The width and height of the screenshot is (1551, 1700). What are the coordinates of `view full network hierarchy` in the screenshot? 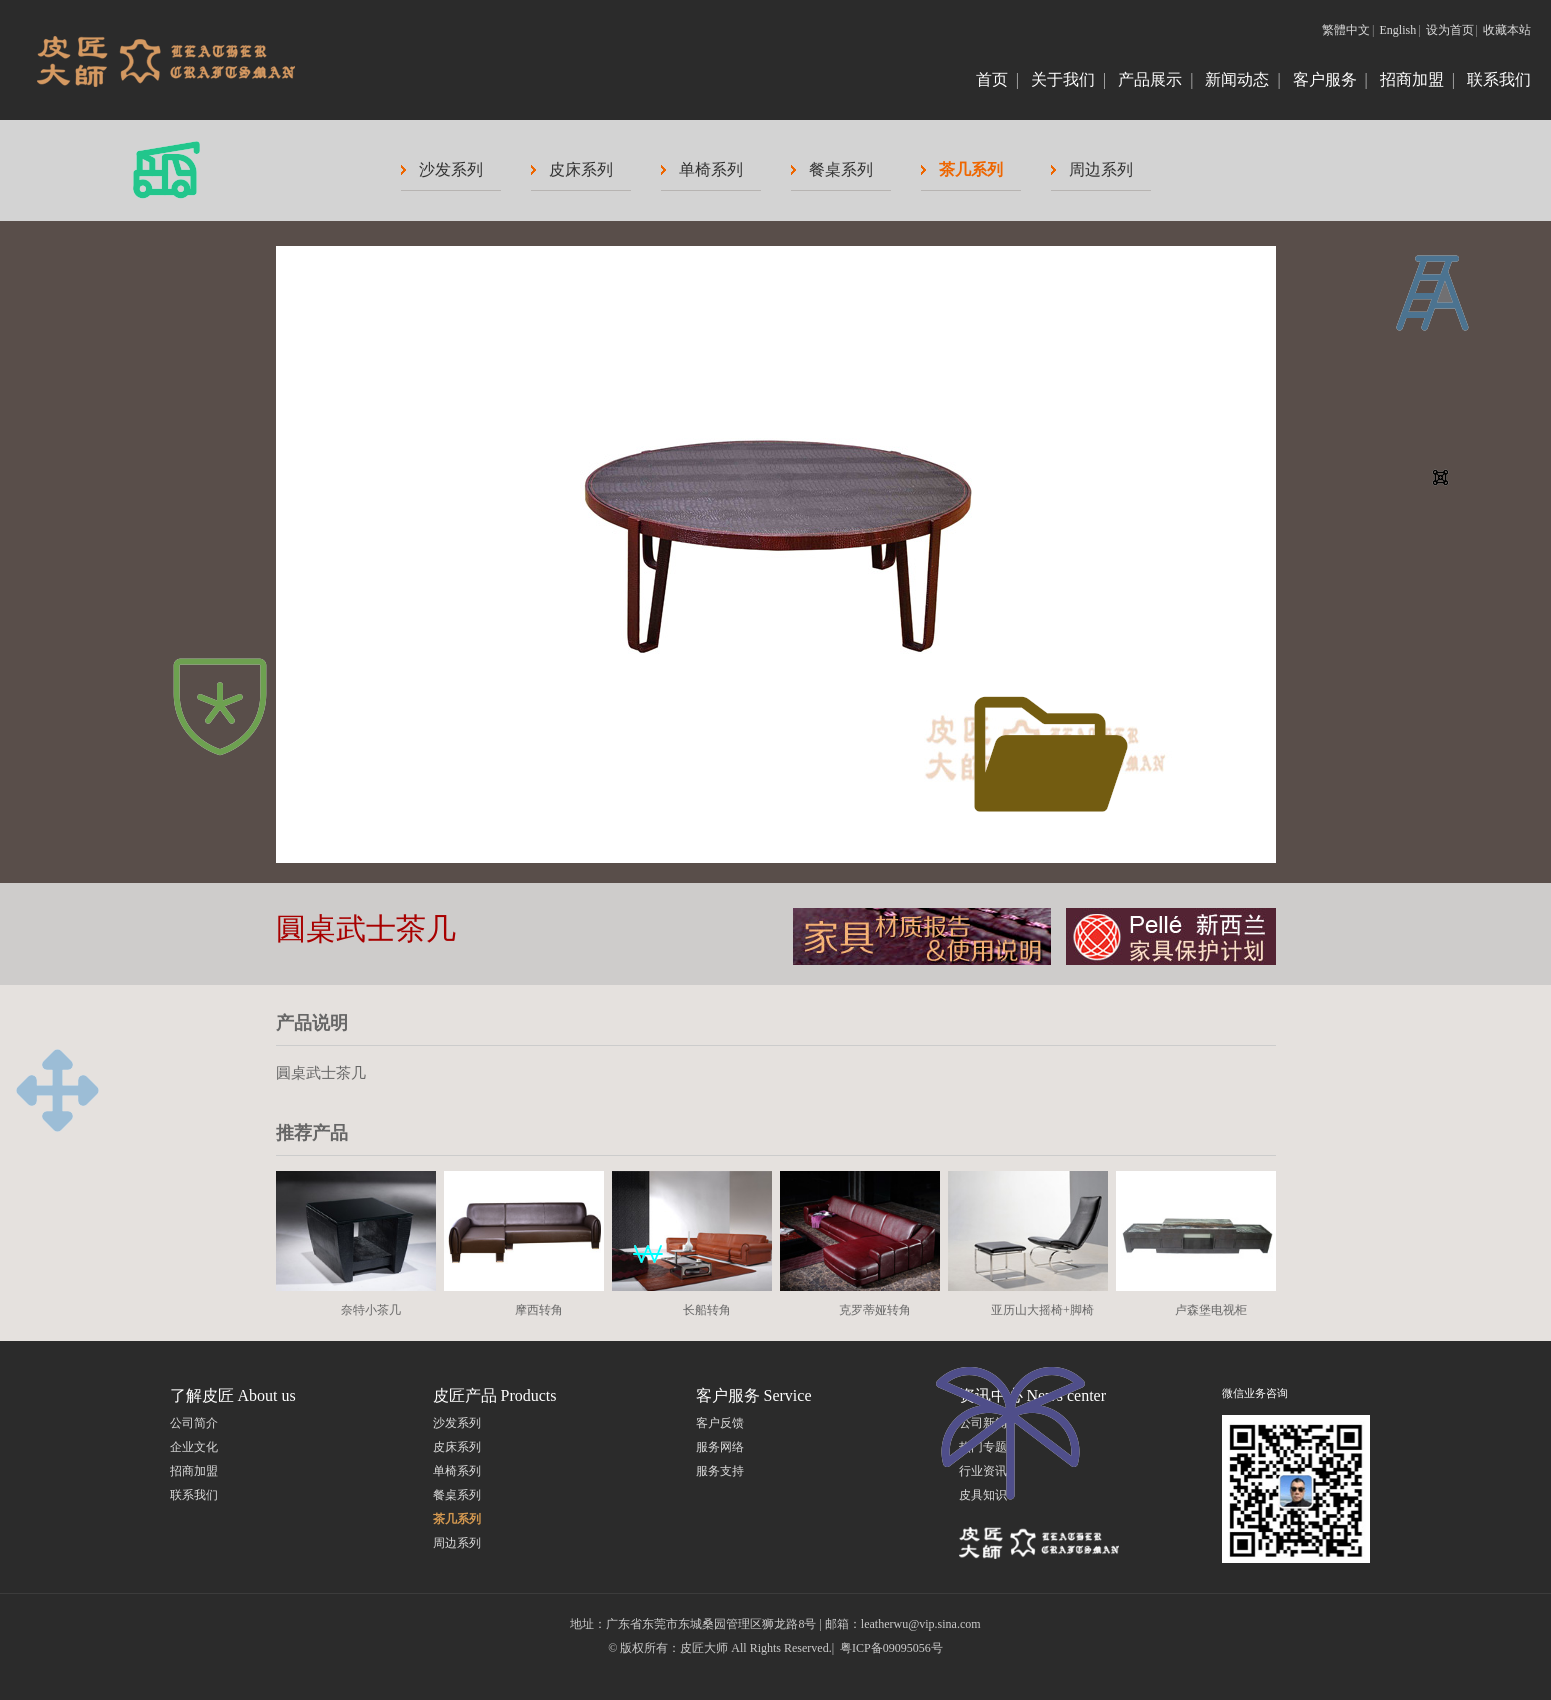 It's located at (1440, 477).